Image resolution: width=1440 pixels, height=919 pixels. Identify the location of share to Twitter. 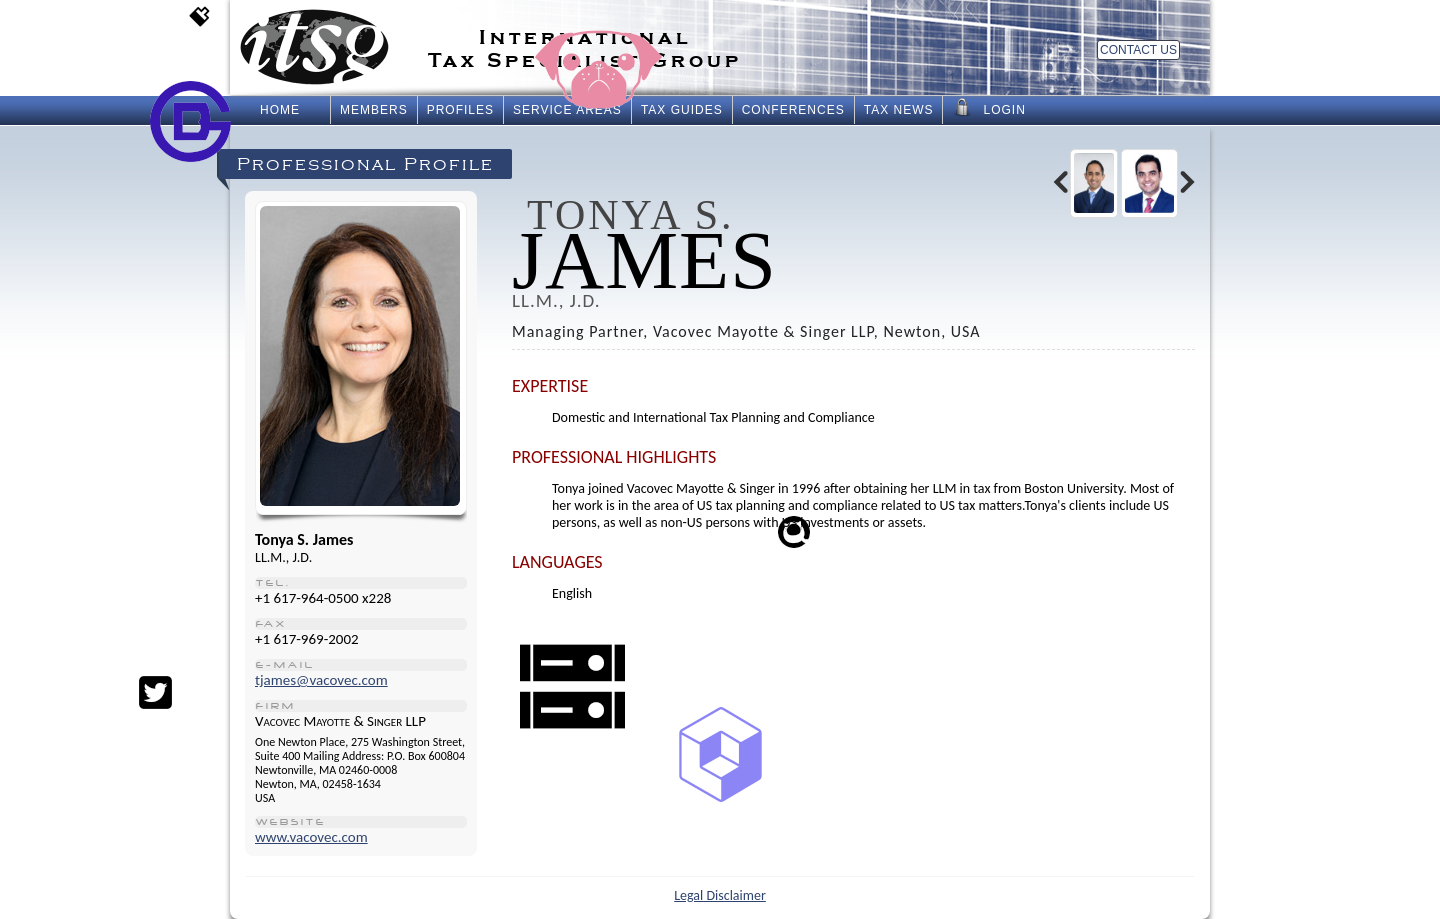
(155, 692).